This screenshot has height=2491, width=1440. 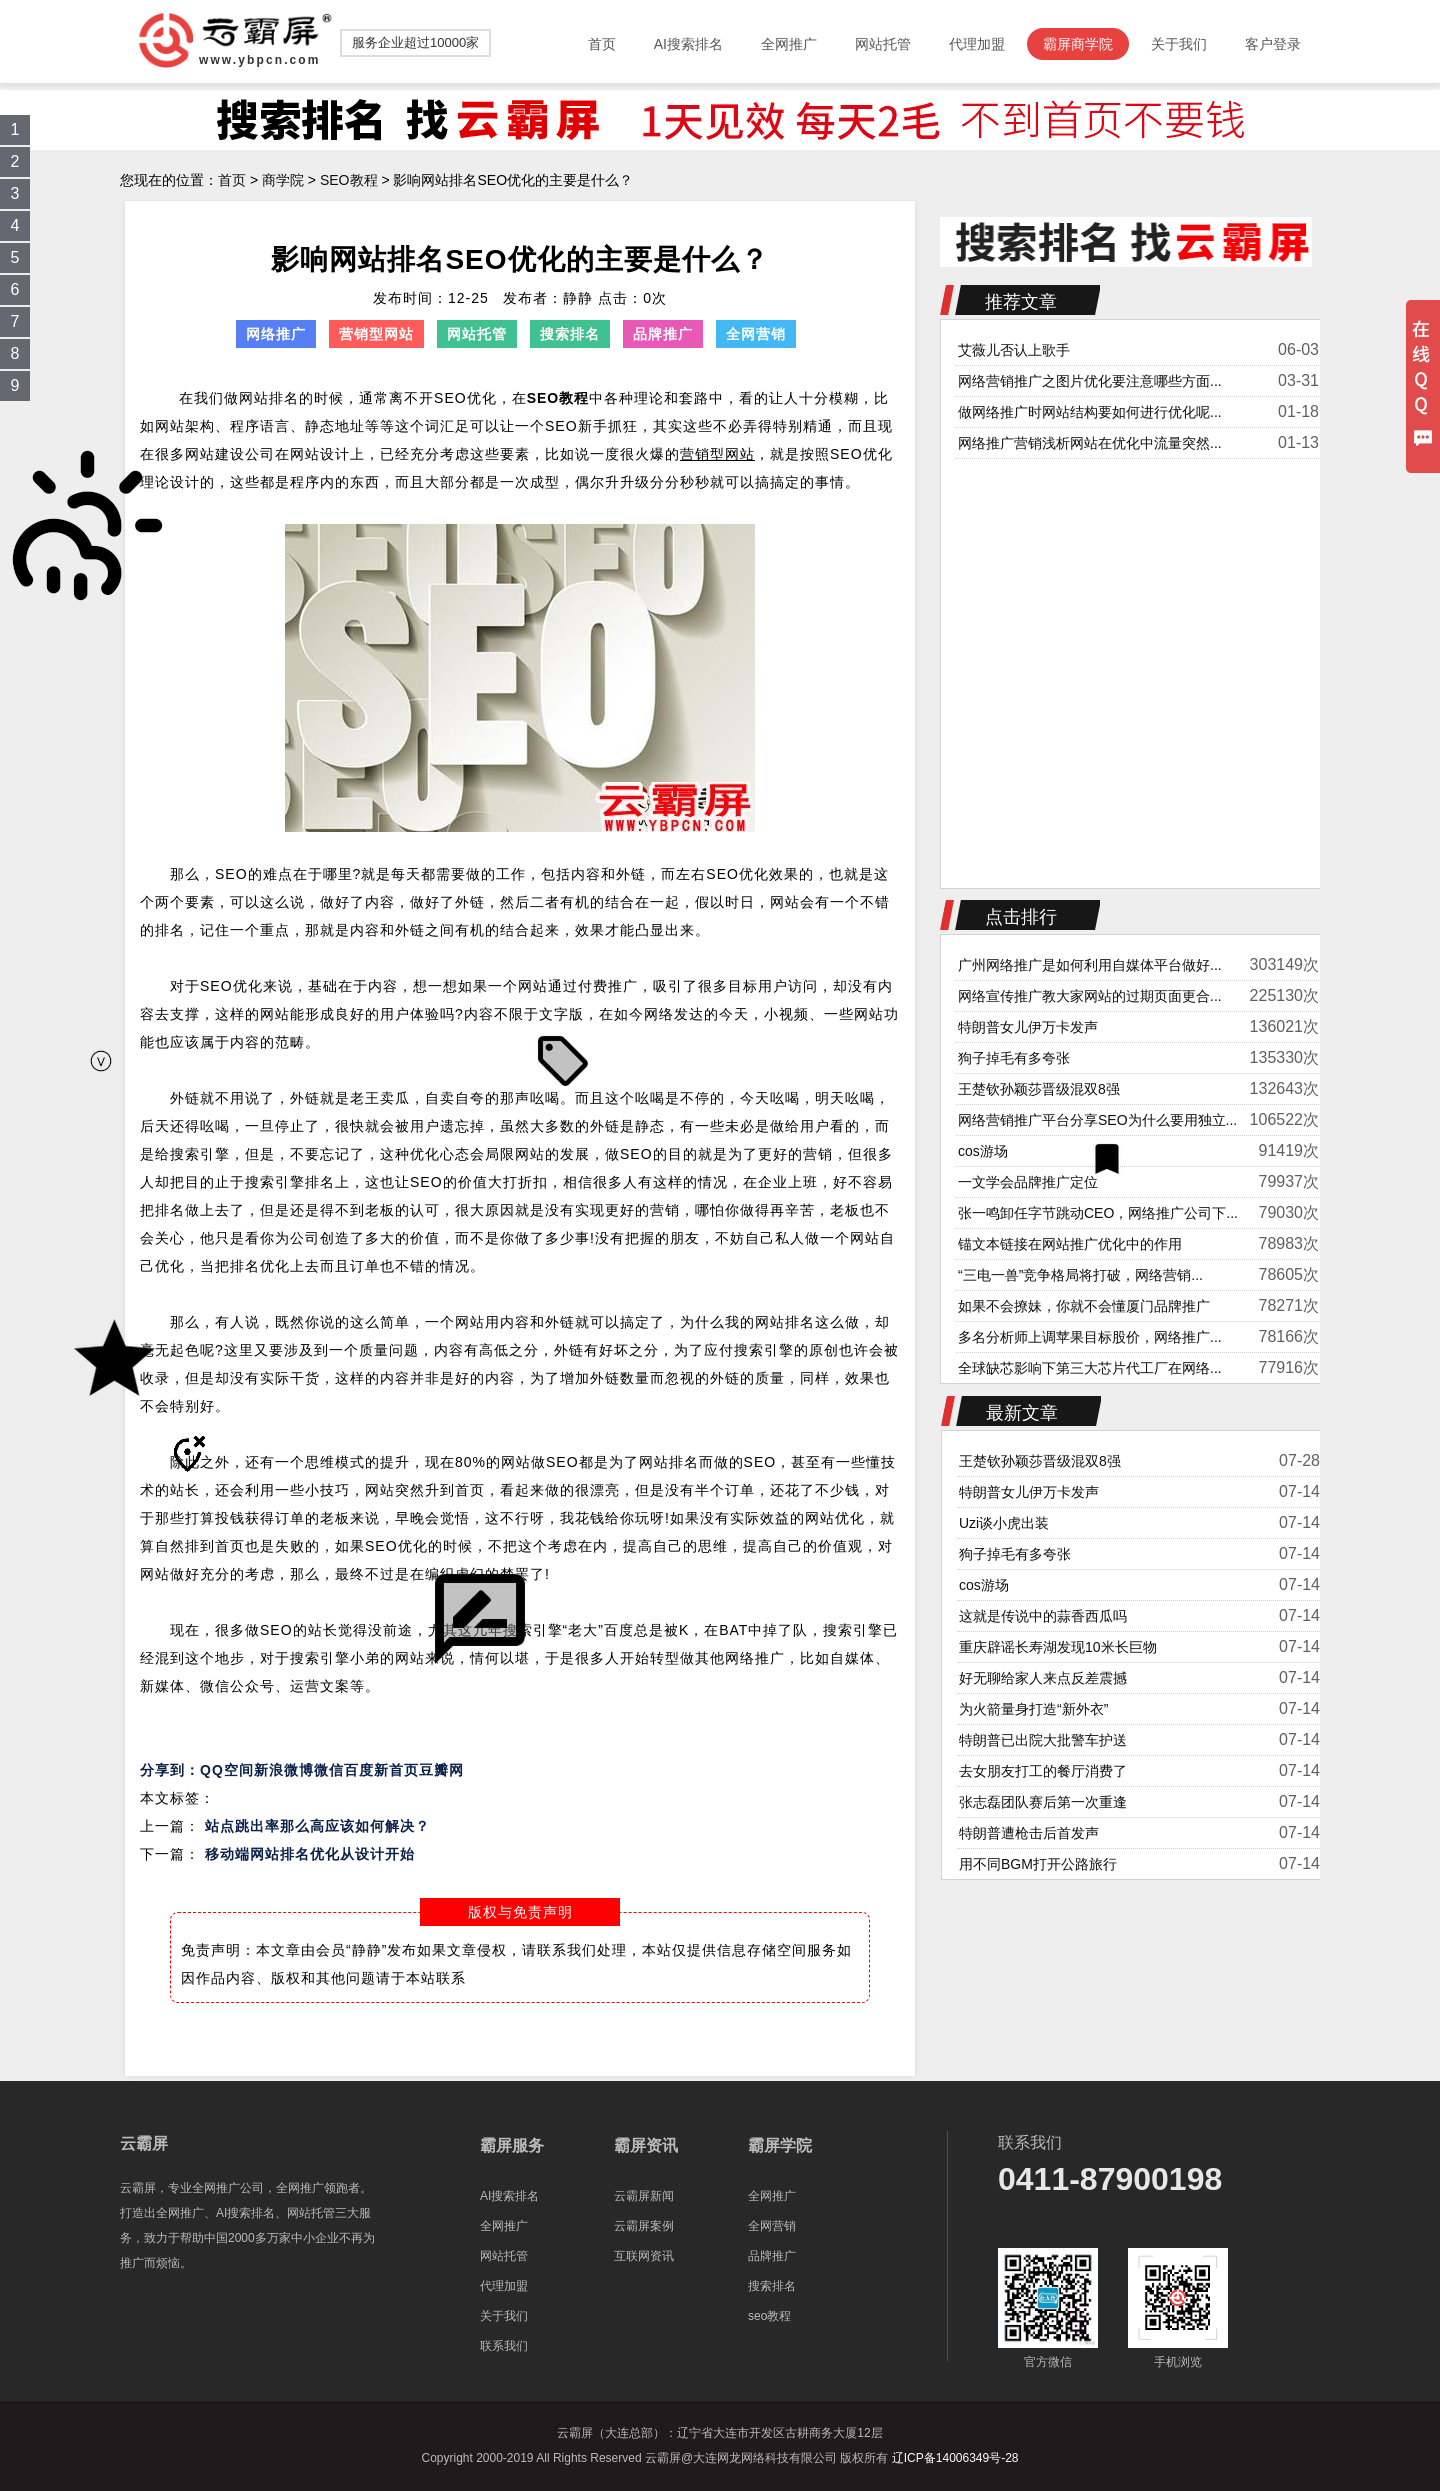 I want to click on write a review or feedback, so click(x=480, y=1619).